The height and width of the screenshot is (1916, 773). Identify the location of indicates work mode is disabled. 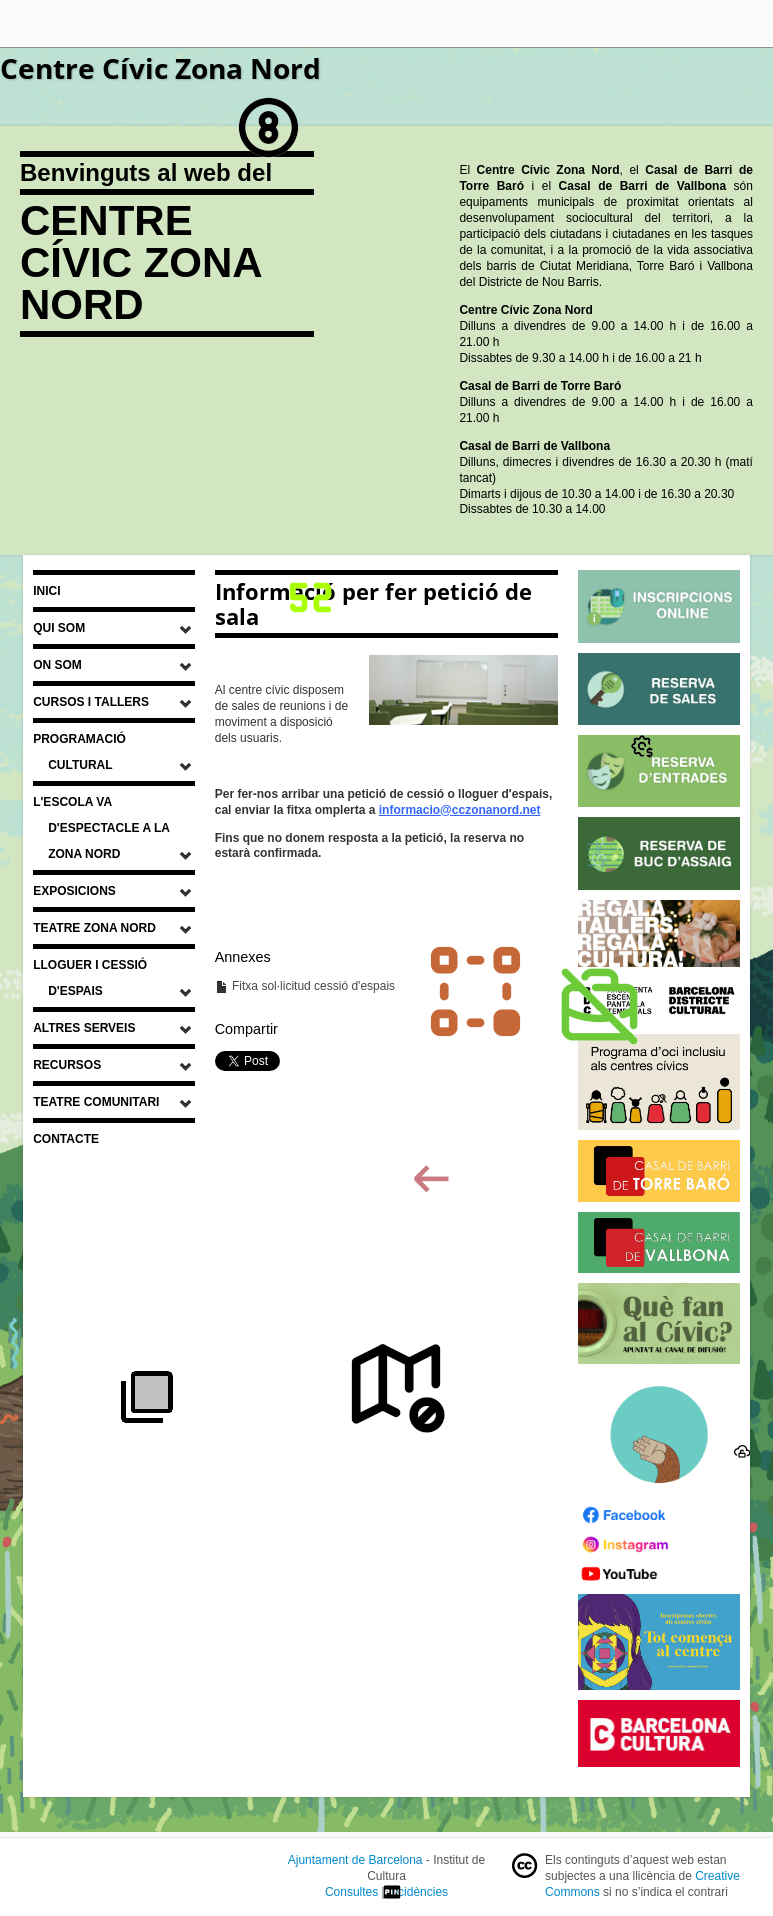
(599, 1006).